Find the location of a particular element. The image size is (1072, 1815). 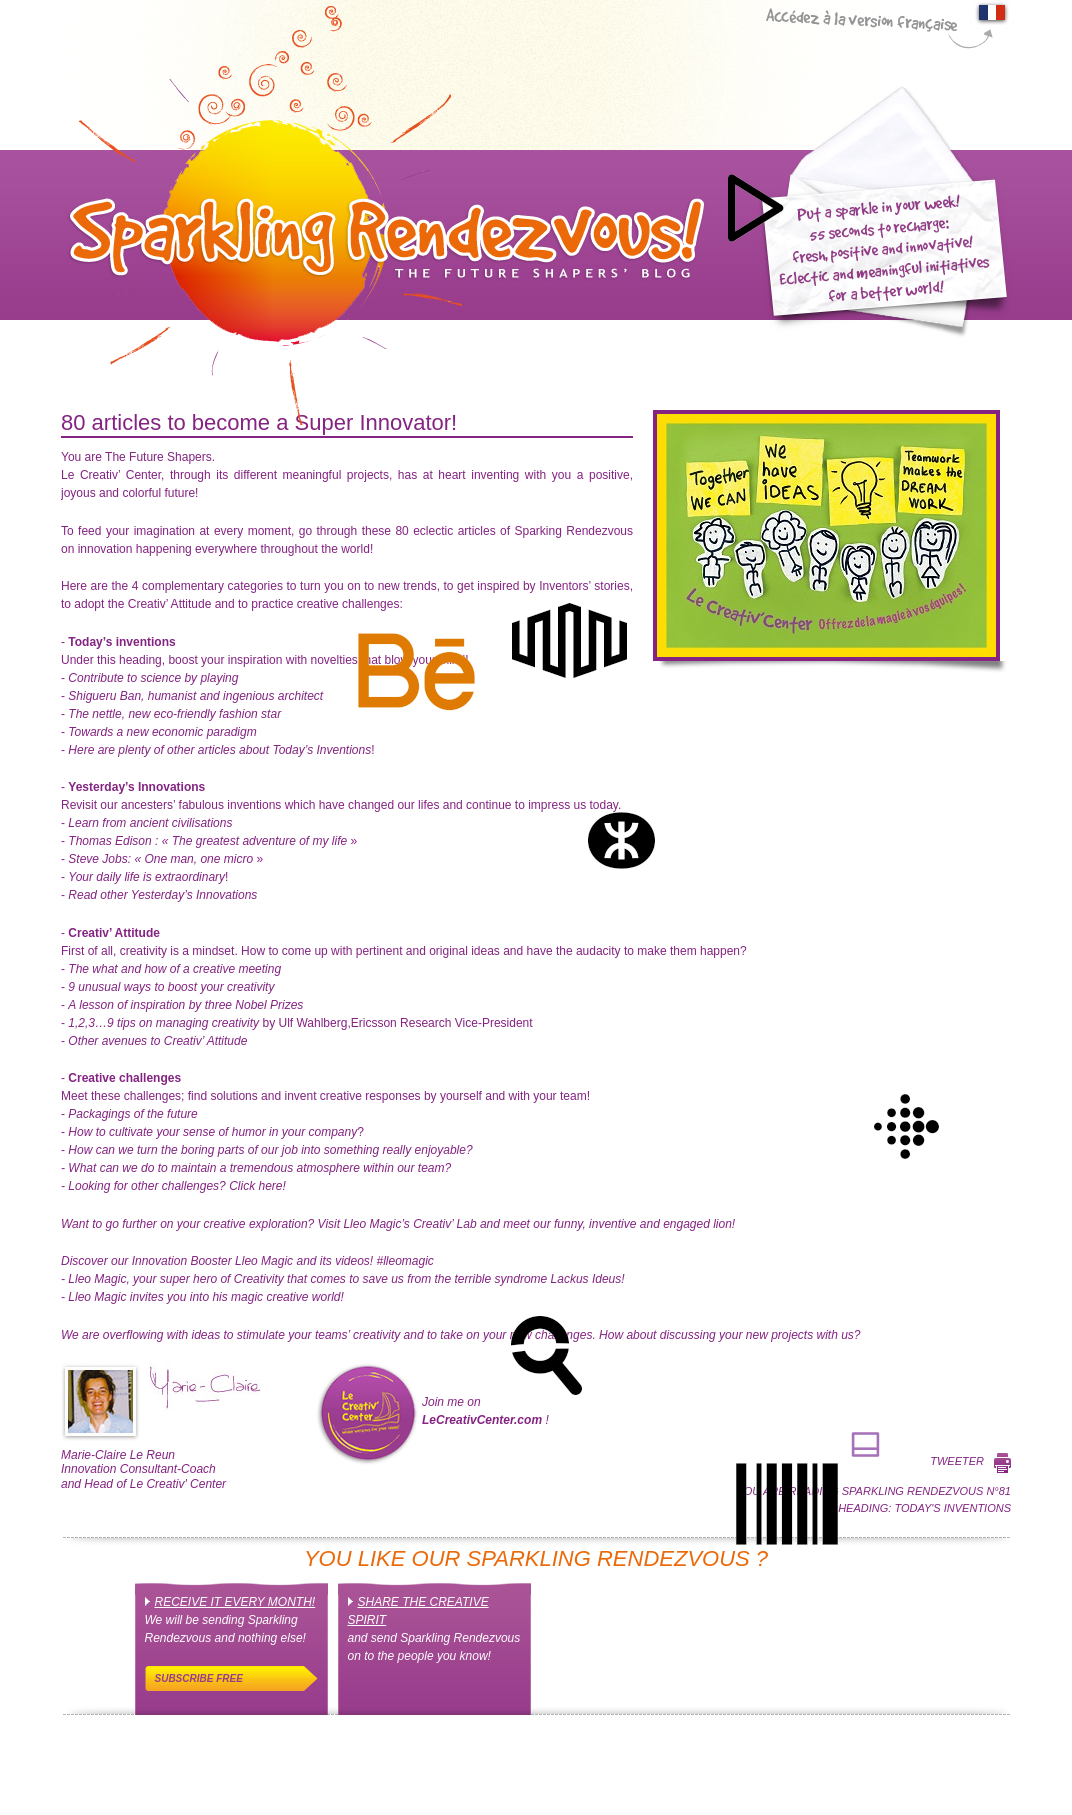

switch to bottom panel layout is located at coordinates (865, 1444).